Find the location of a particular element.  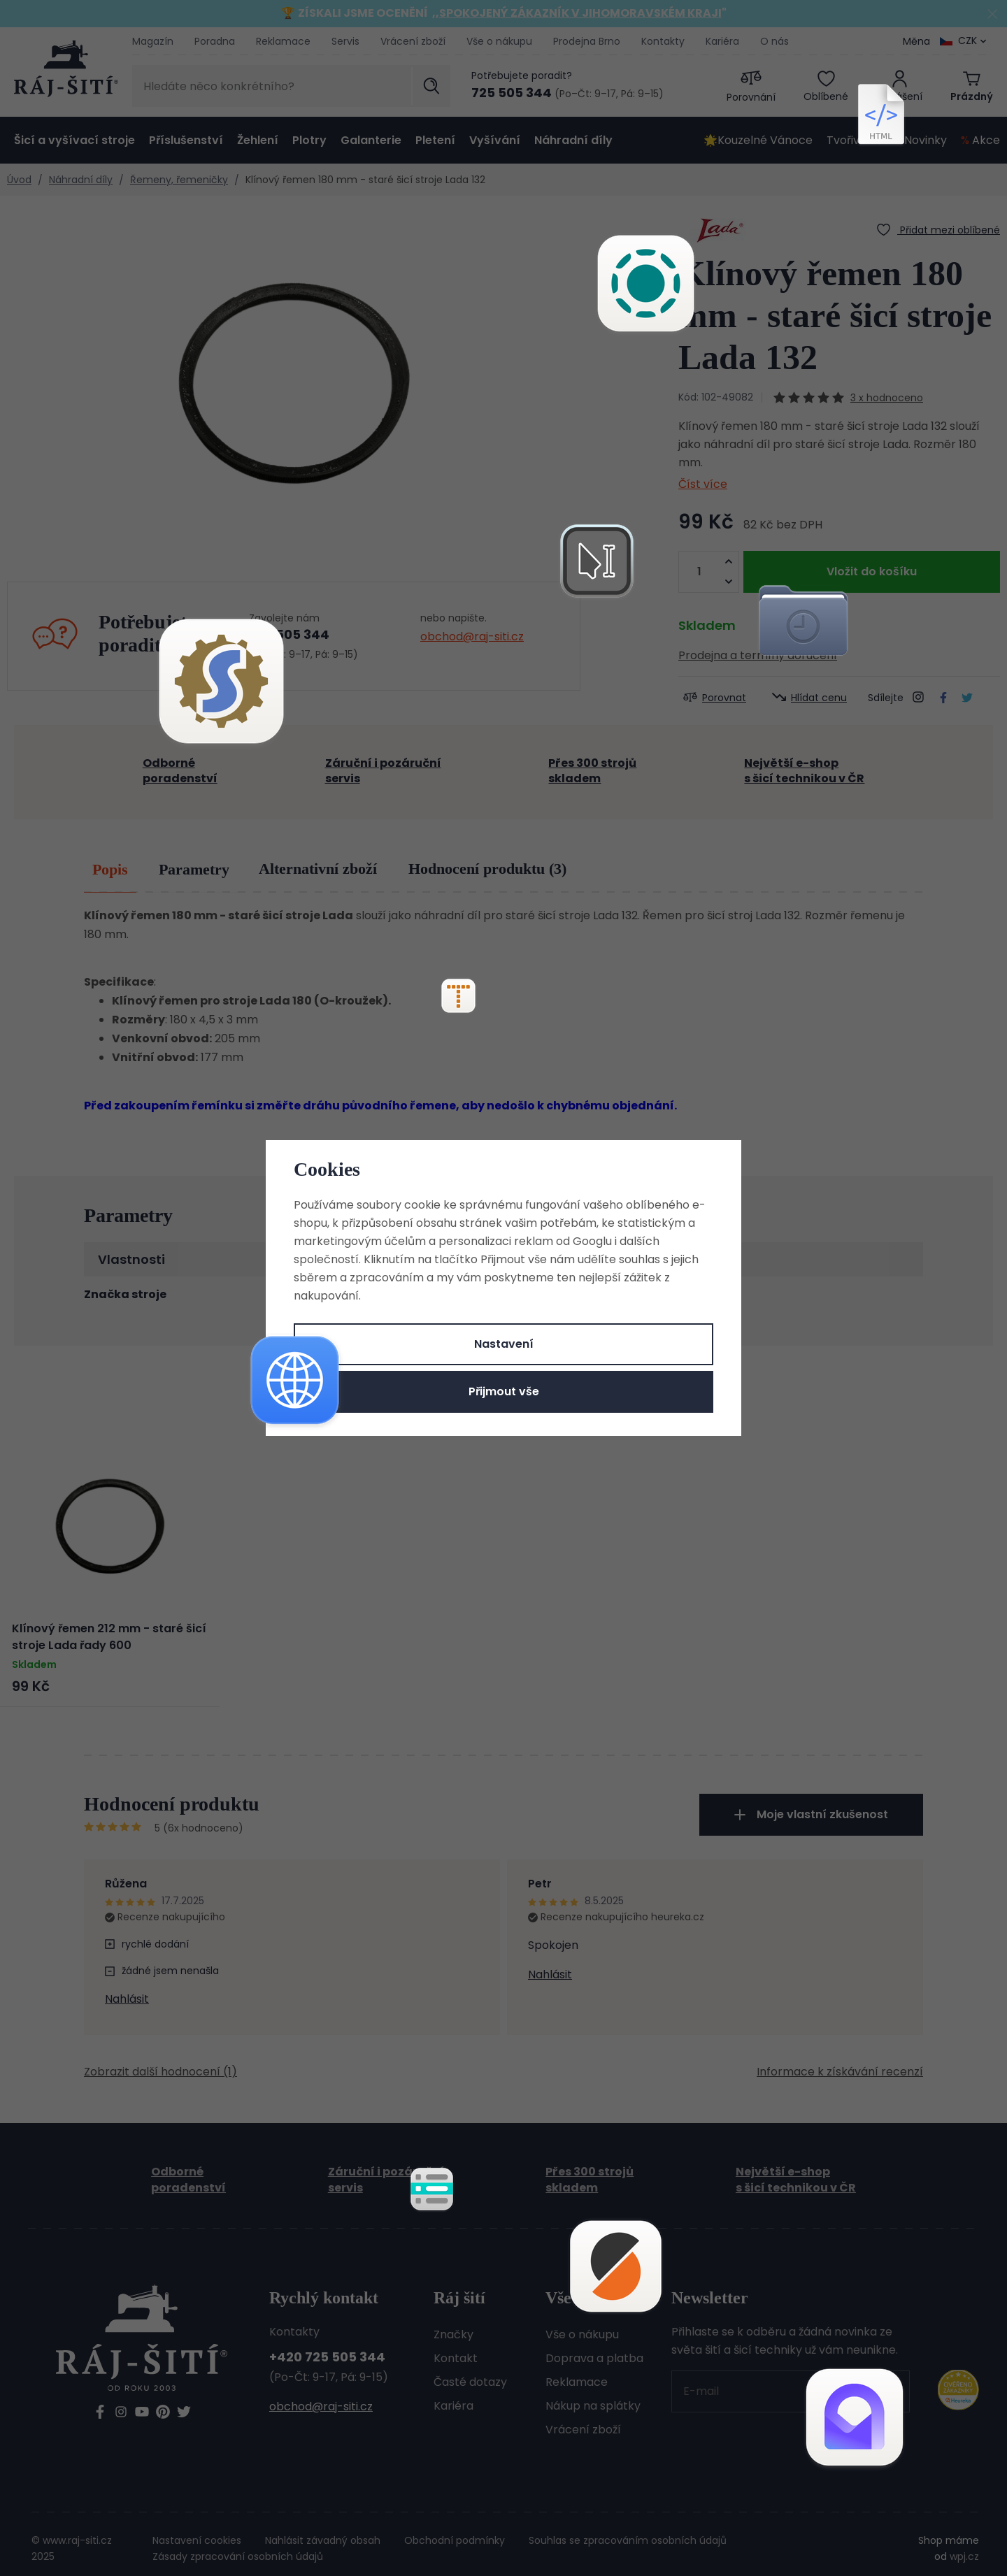

access temporary files folder is located at coordinates (803, 620).